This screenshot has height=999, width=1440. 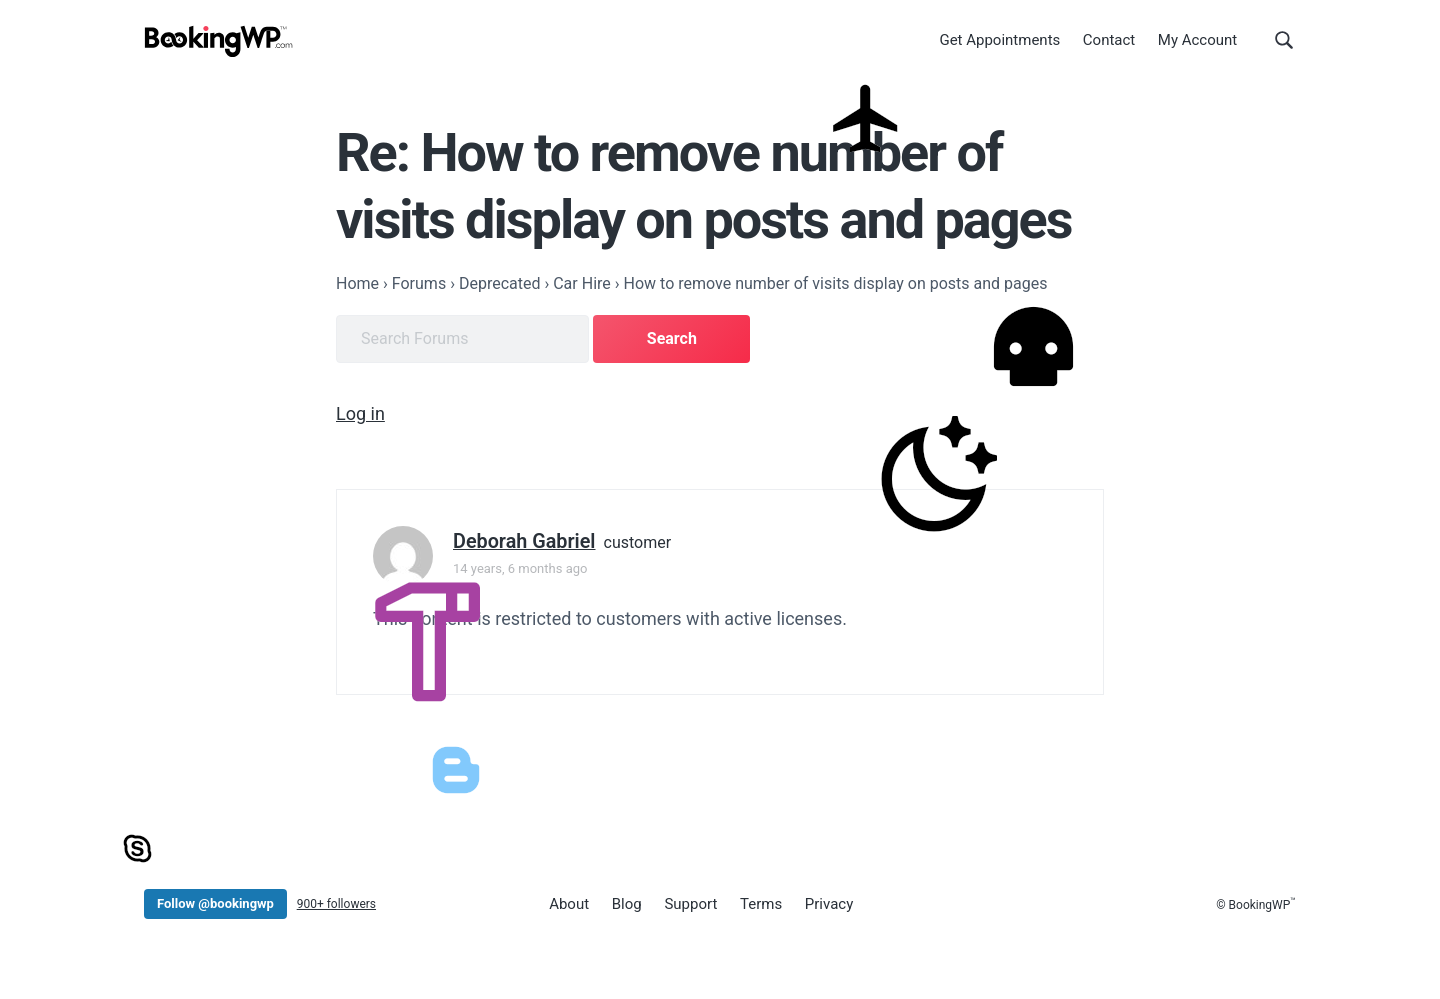 I want to click on indicates dangerous or harmful content, so click(x=1033, y=346).